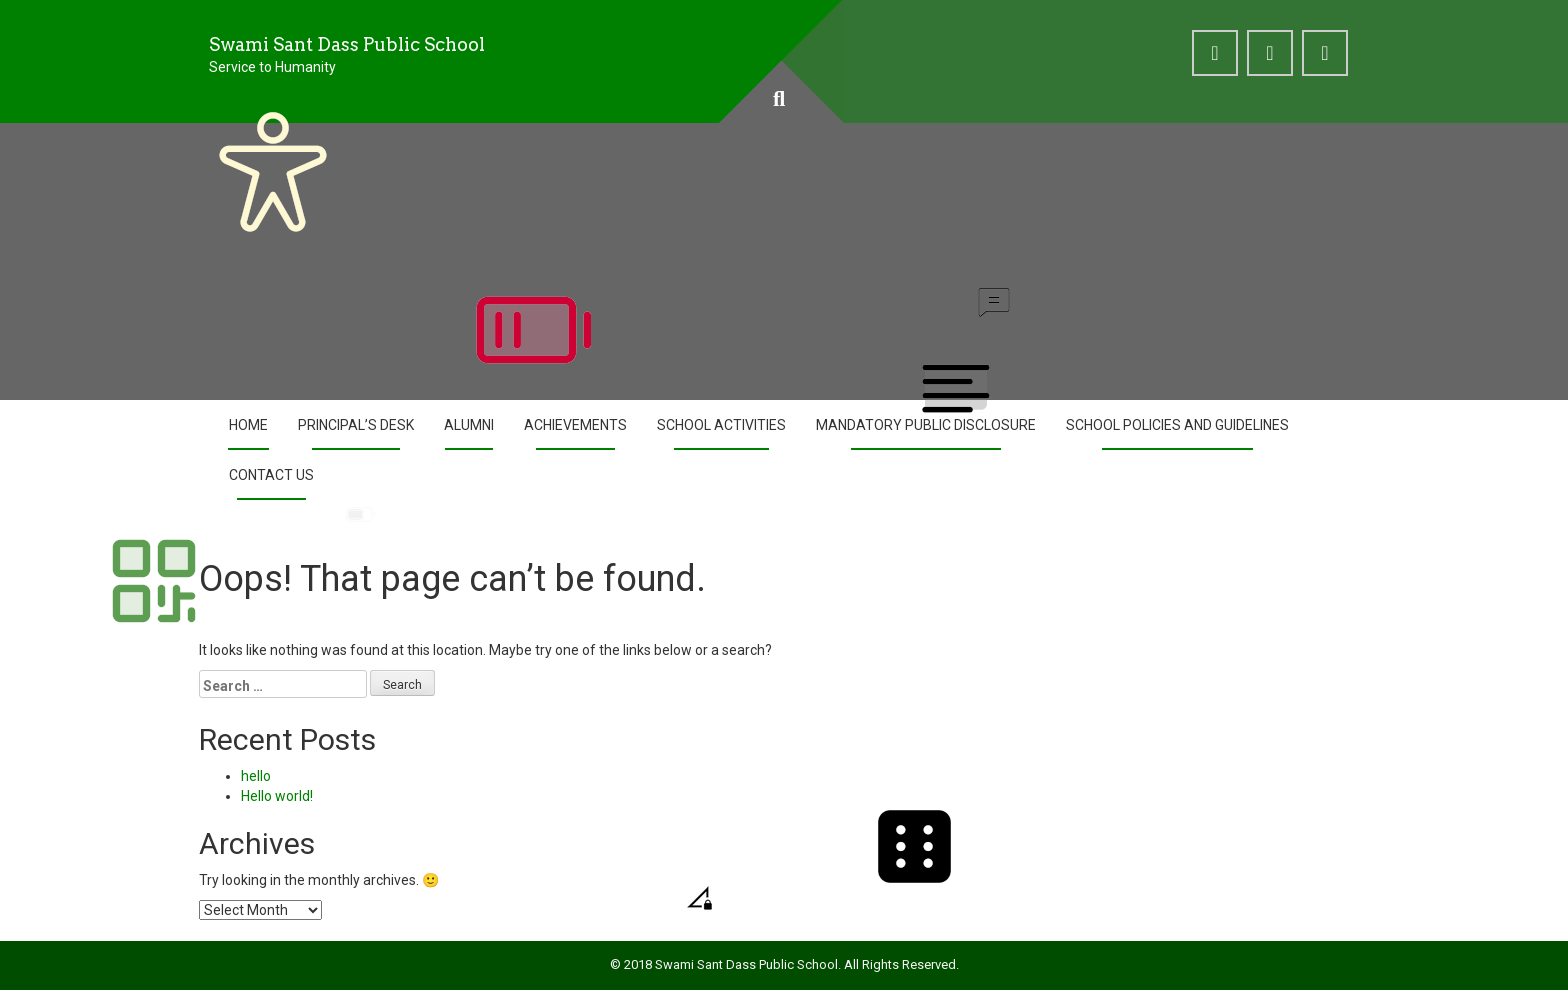 The image size is (1568, 990). I want to click on indicates medium battery level, so click(532, 330).